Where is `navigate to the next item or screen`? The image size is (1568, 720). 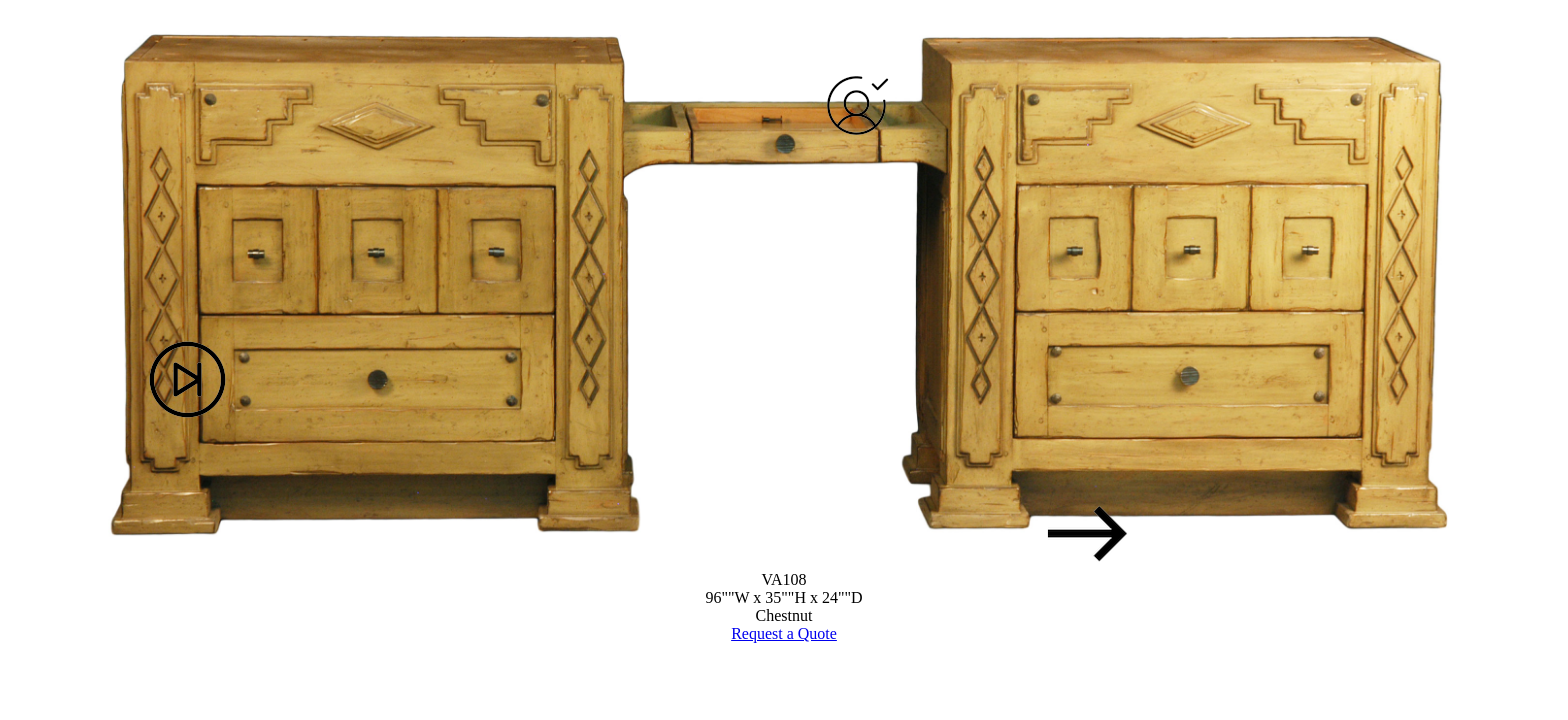 navigate to the next item or screen is located at coordinates (1087, 533).